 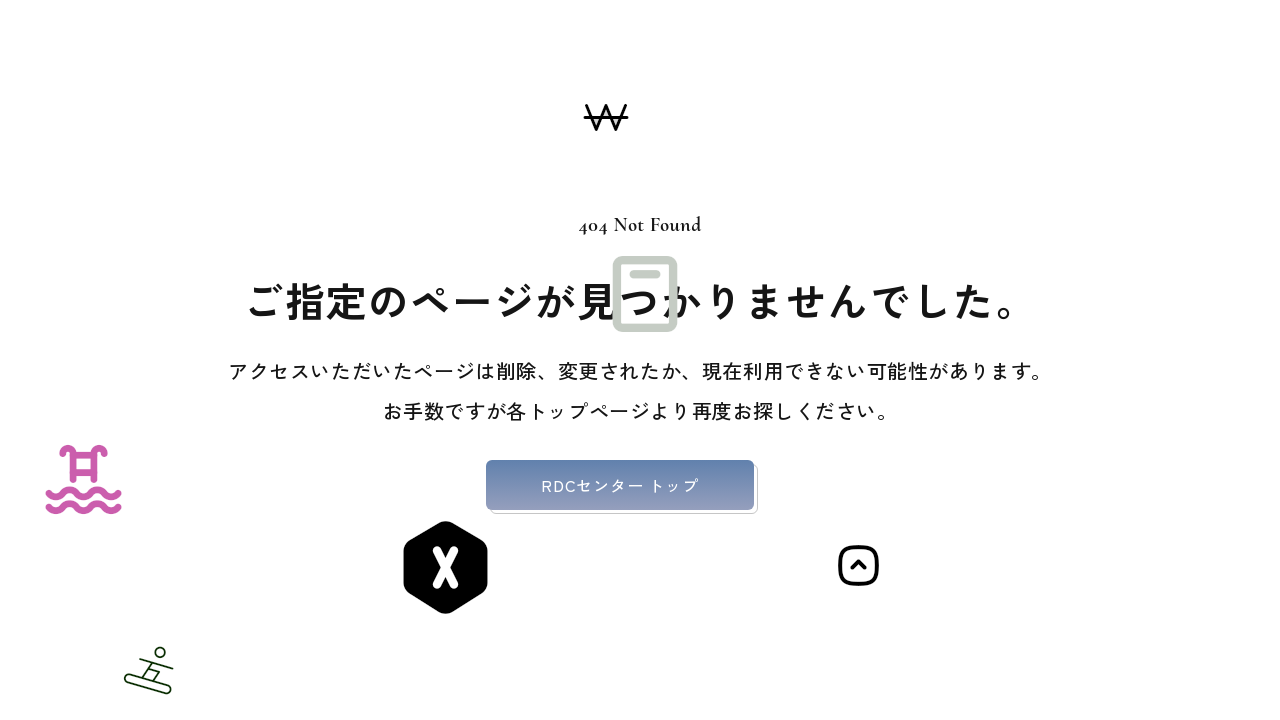 What do you see at coordinates (151, 670) in the screenshot?
I see `access snowboarding or winter sports activities` at bounding box center [151, 670].